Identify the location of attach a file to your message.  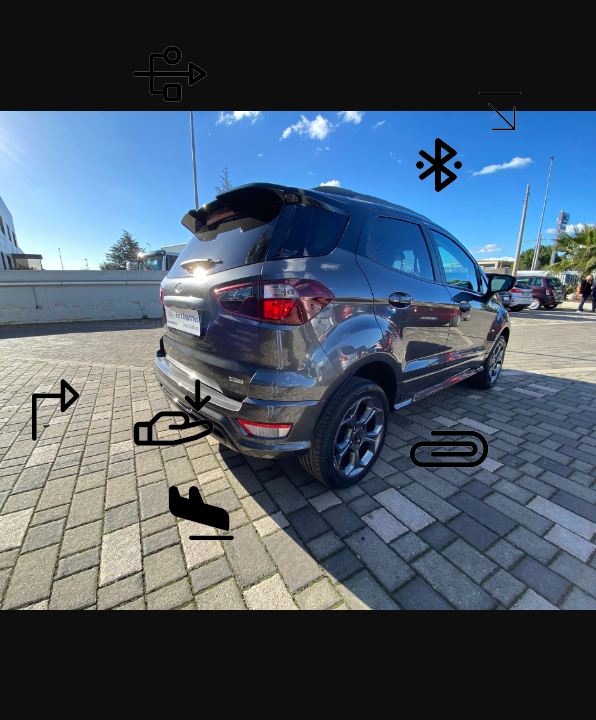
(449, 449).